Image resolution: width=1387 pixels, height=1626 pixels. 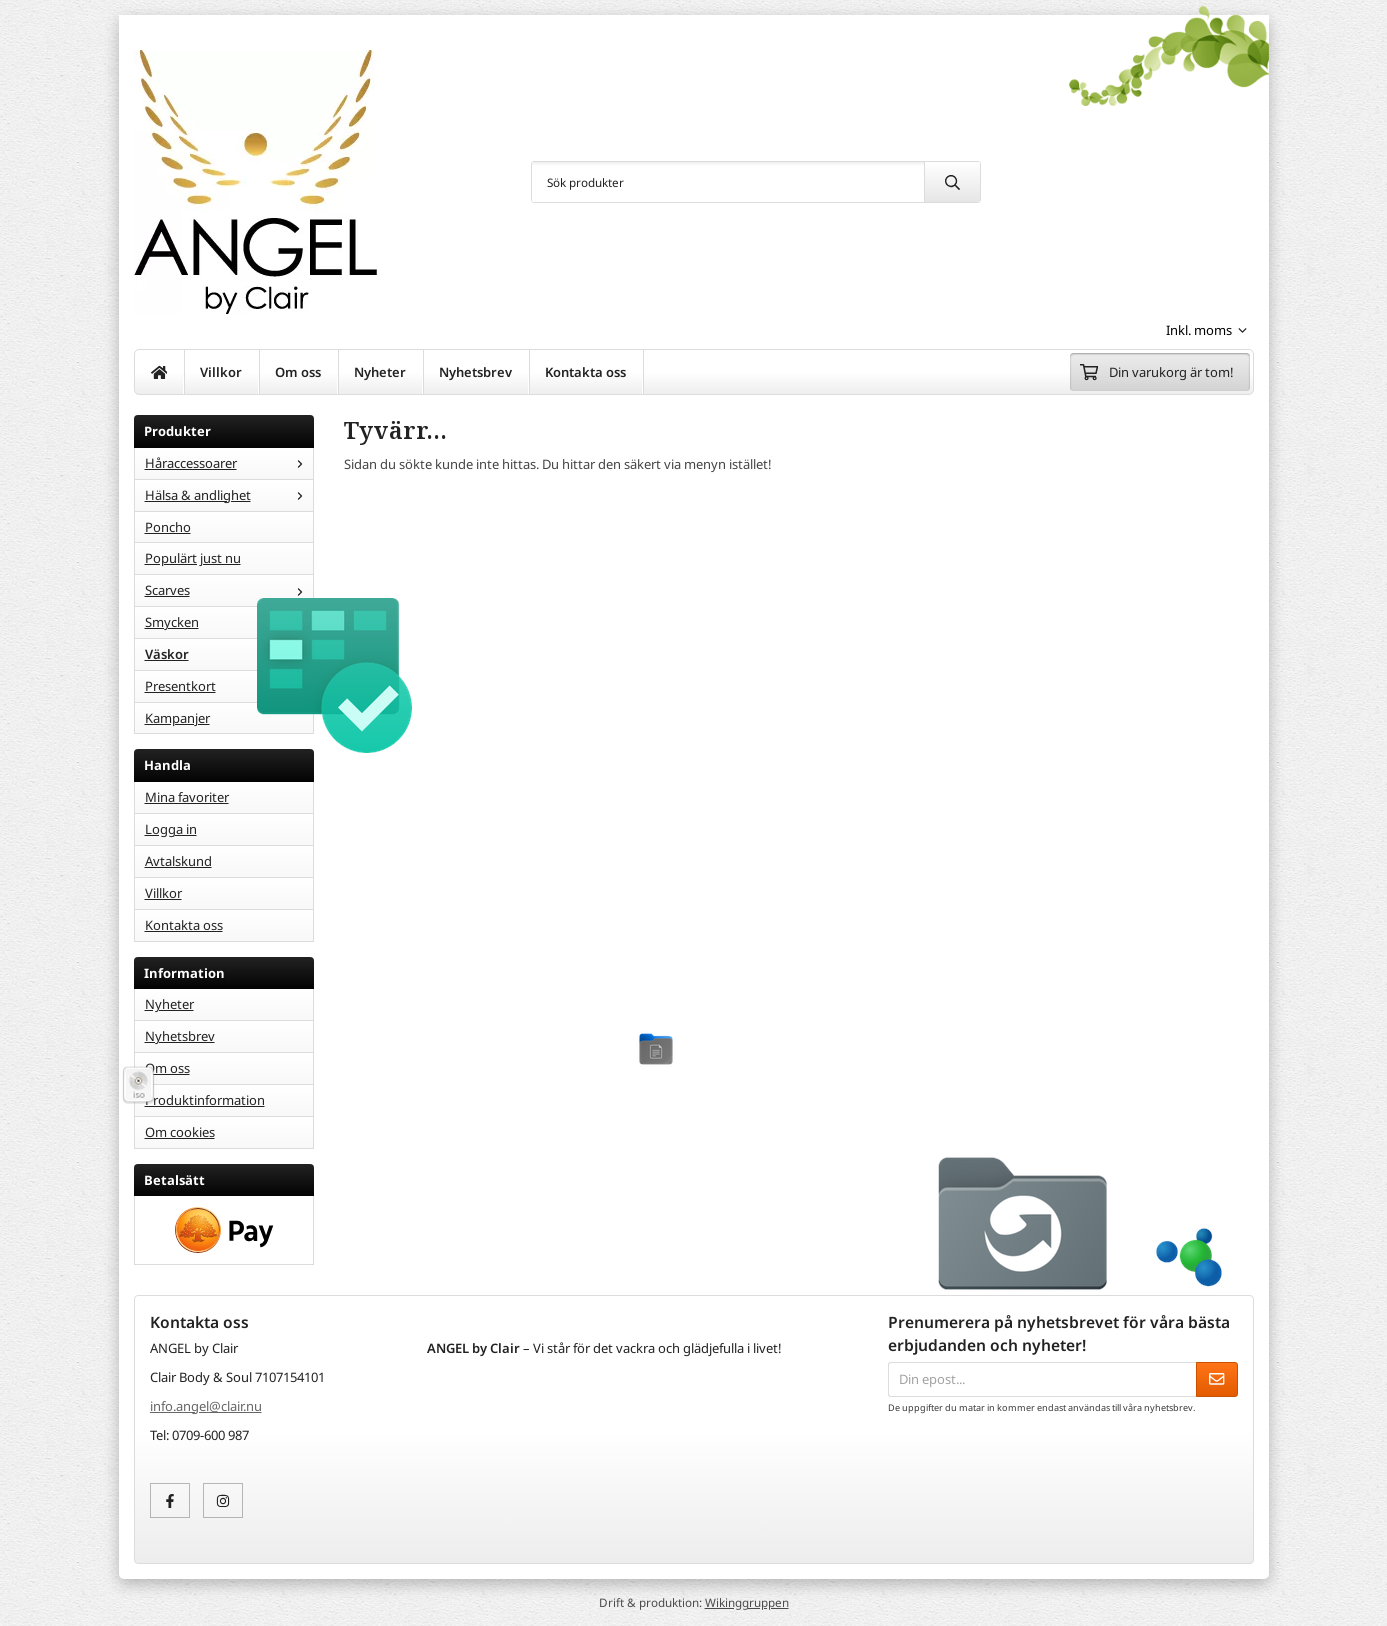 What do you see at coordinates (334, 675) in the screenshot?
I see `open the boards app` at bounding box center [334, 675].